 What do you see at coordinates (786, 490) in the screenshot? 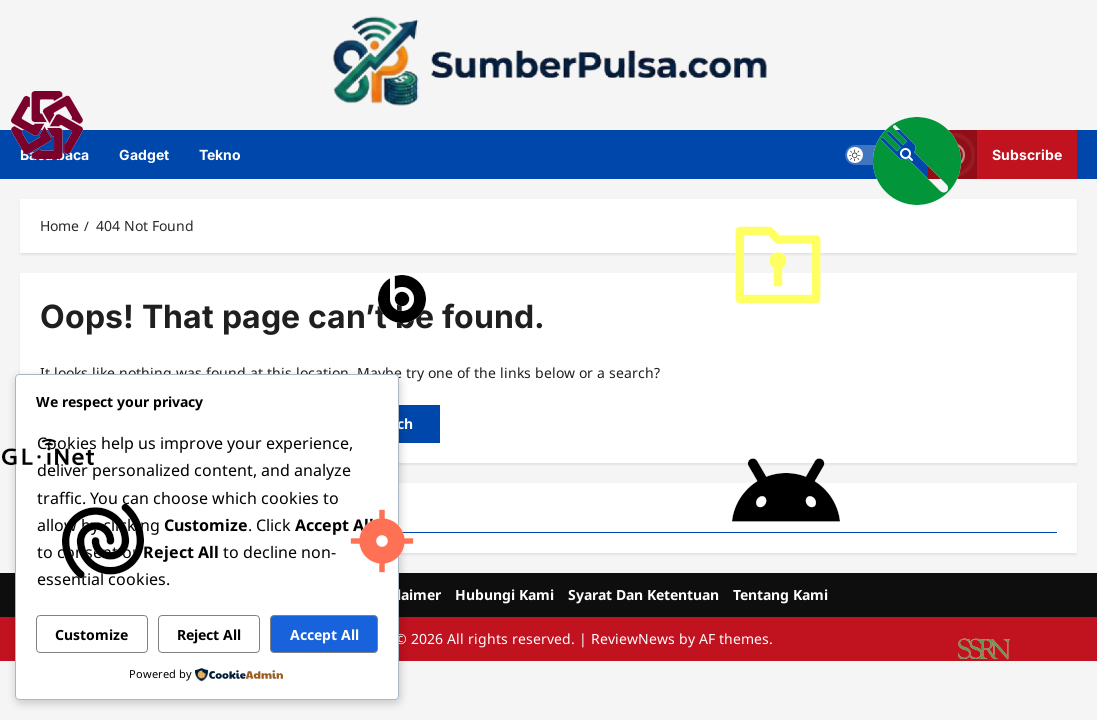
I see `android operating system logo` at bounding box center [786, 490].